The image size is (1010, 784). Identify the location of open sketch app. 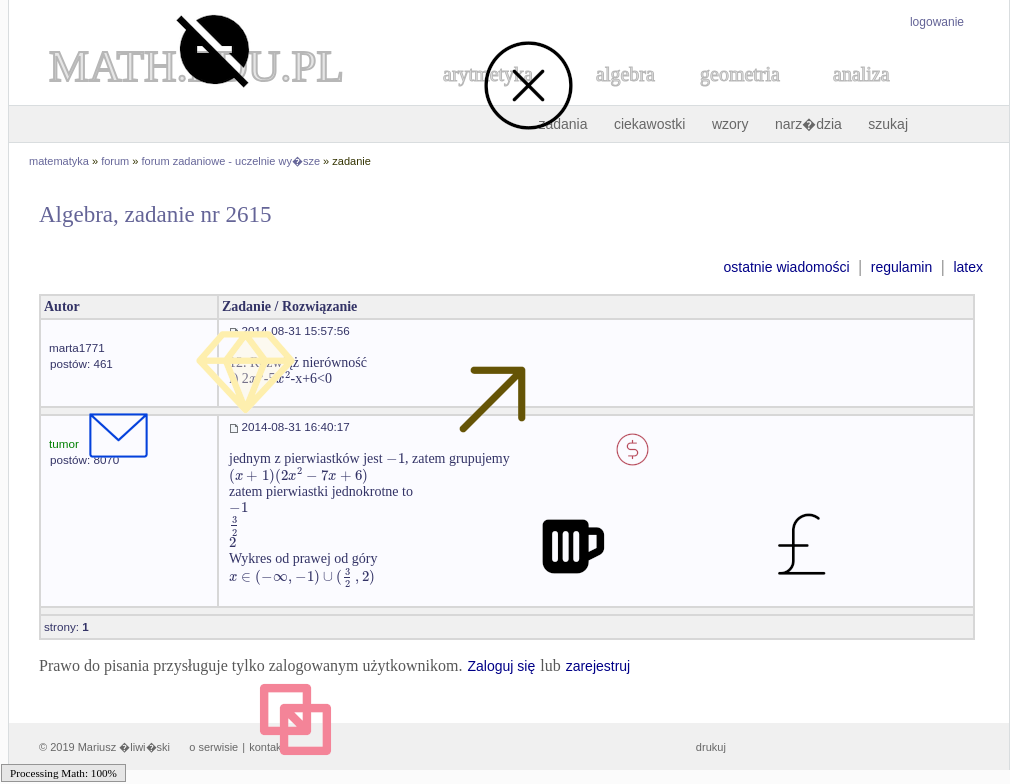
(245, 370).